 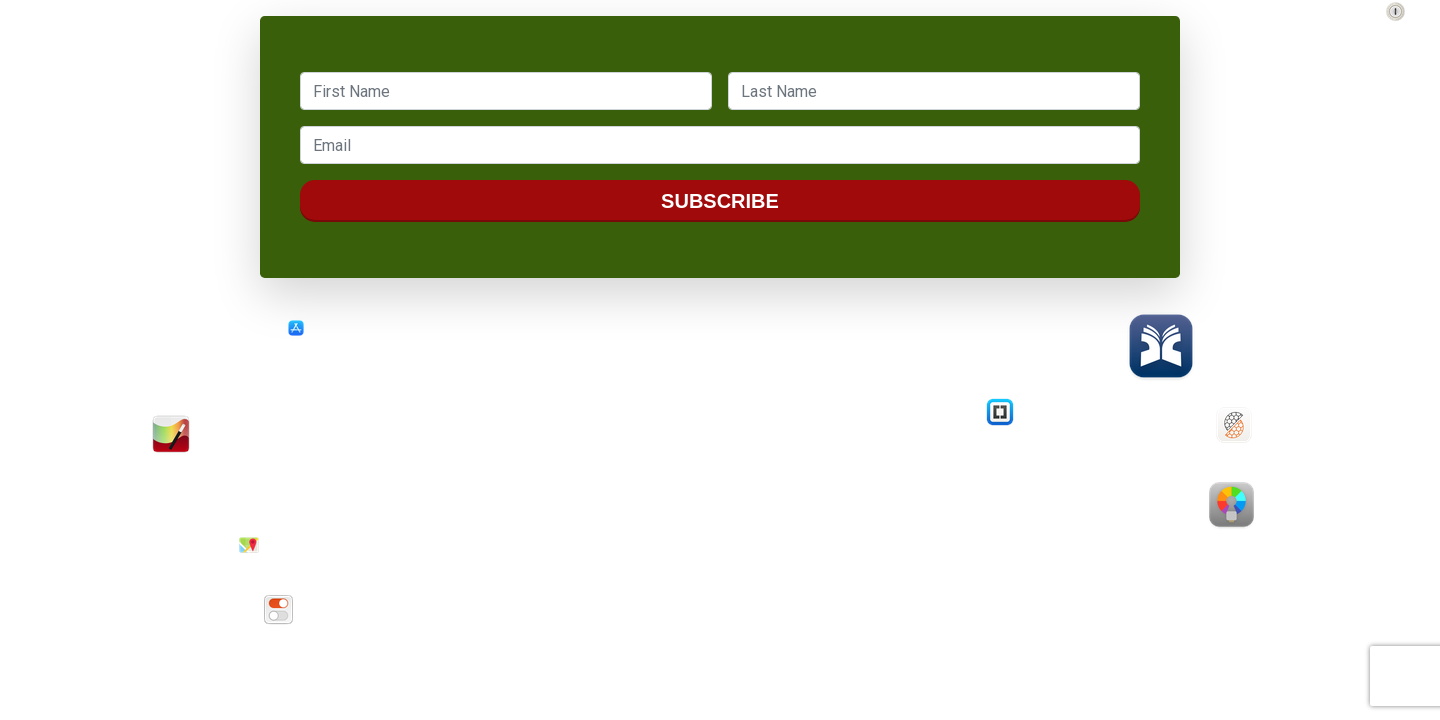 What do you see at coordinates (171, 434) in the screenshot?
I see `launch winetricks application` at bounding box center [171, 434].